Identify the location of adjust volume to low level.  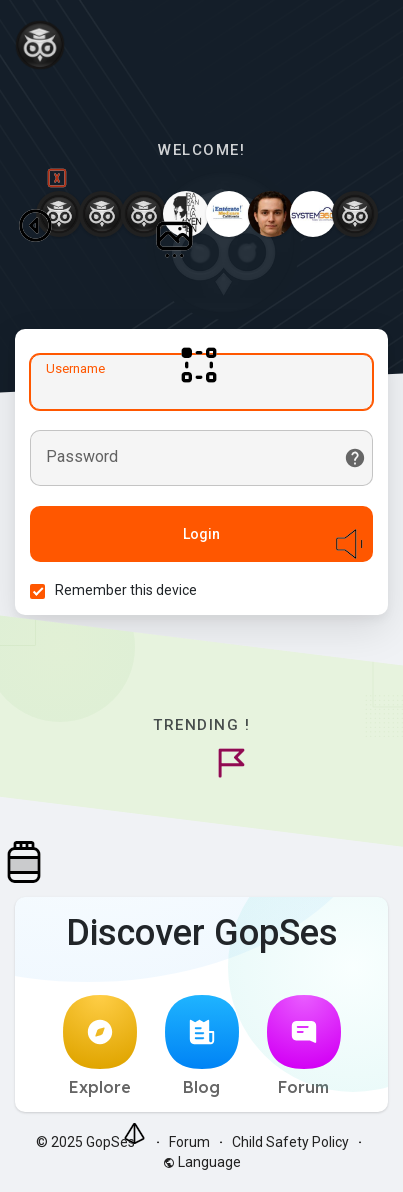
(351, 544).